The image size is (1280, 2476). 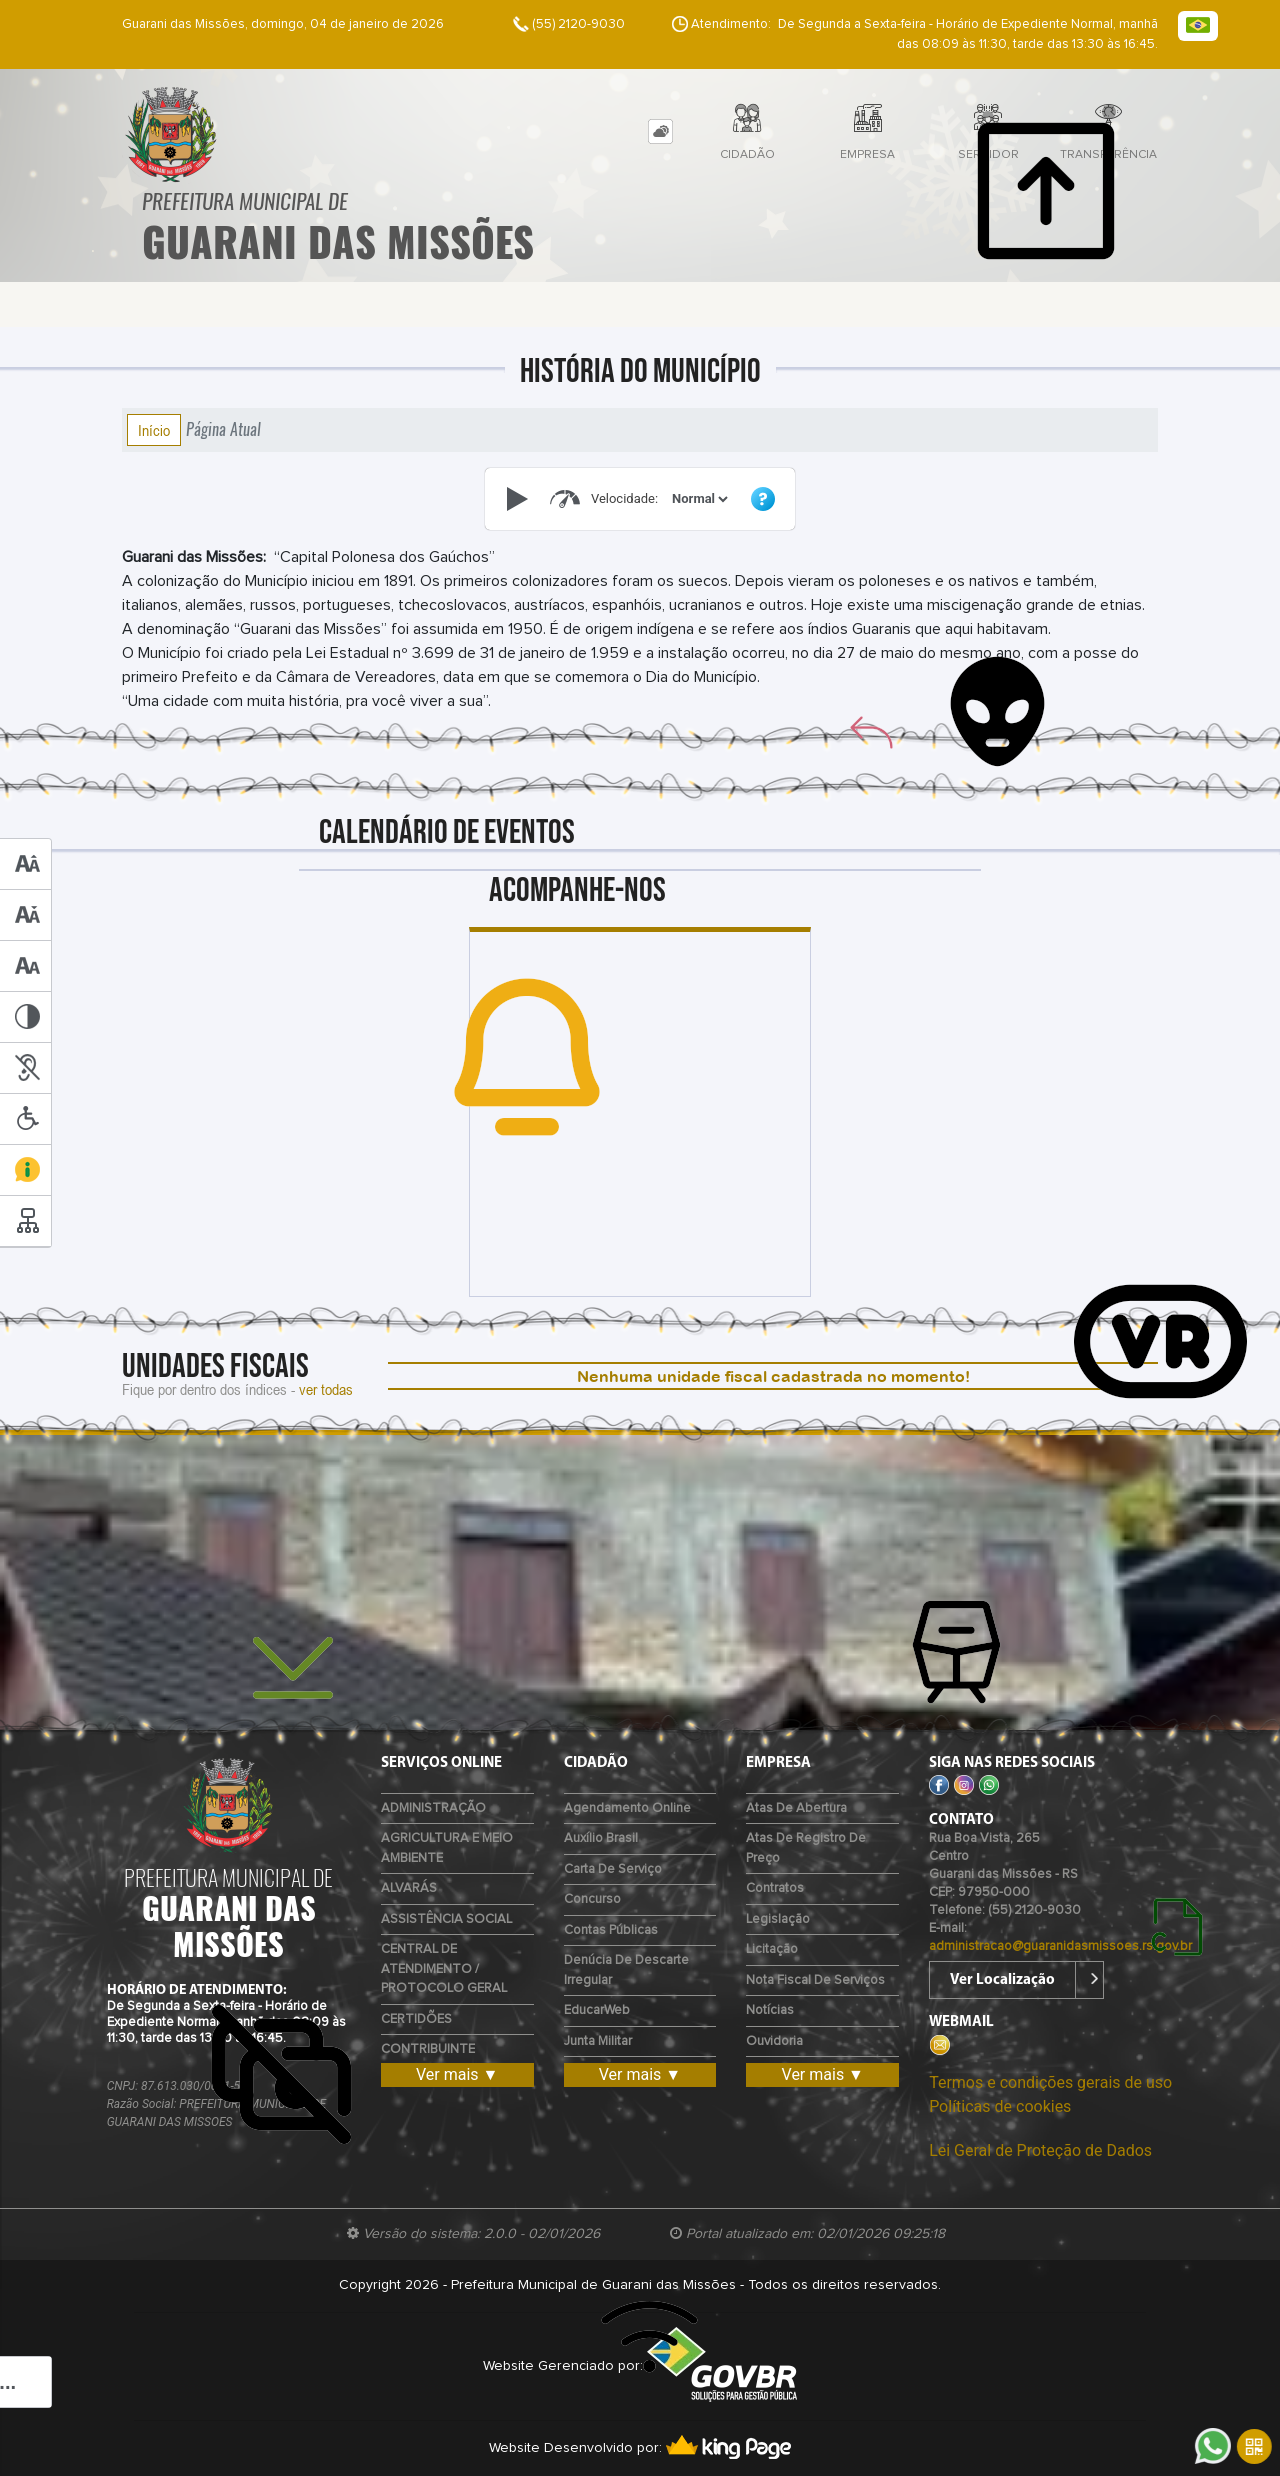 I want to click on scroll to bottom of page or content, so click(x=293, y=1666).